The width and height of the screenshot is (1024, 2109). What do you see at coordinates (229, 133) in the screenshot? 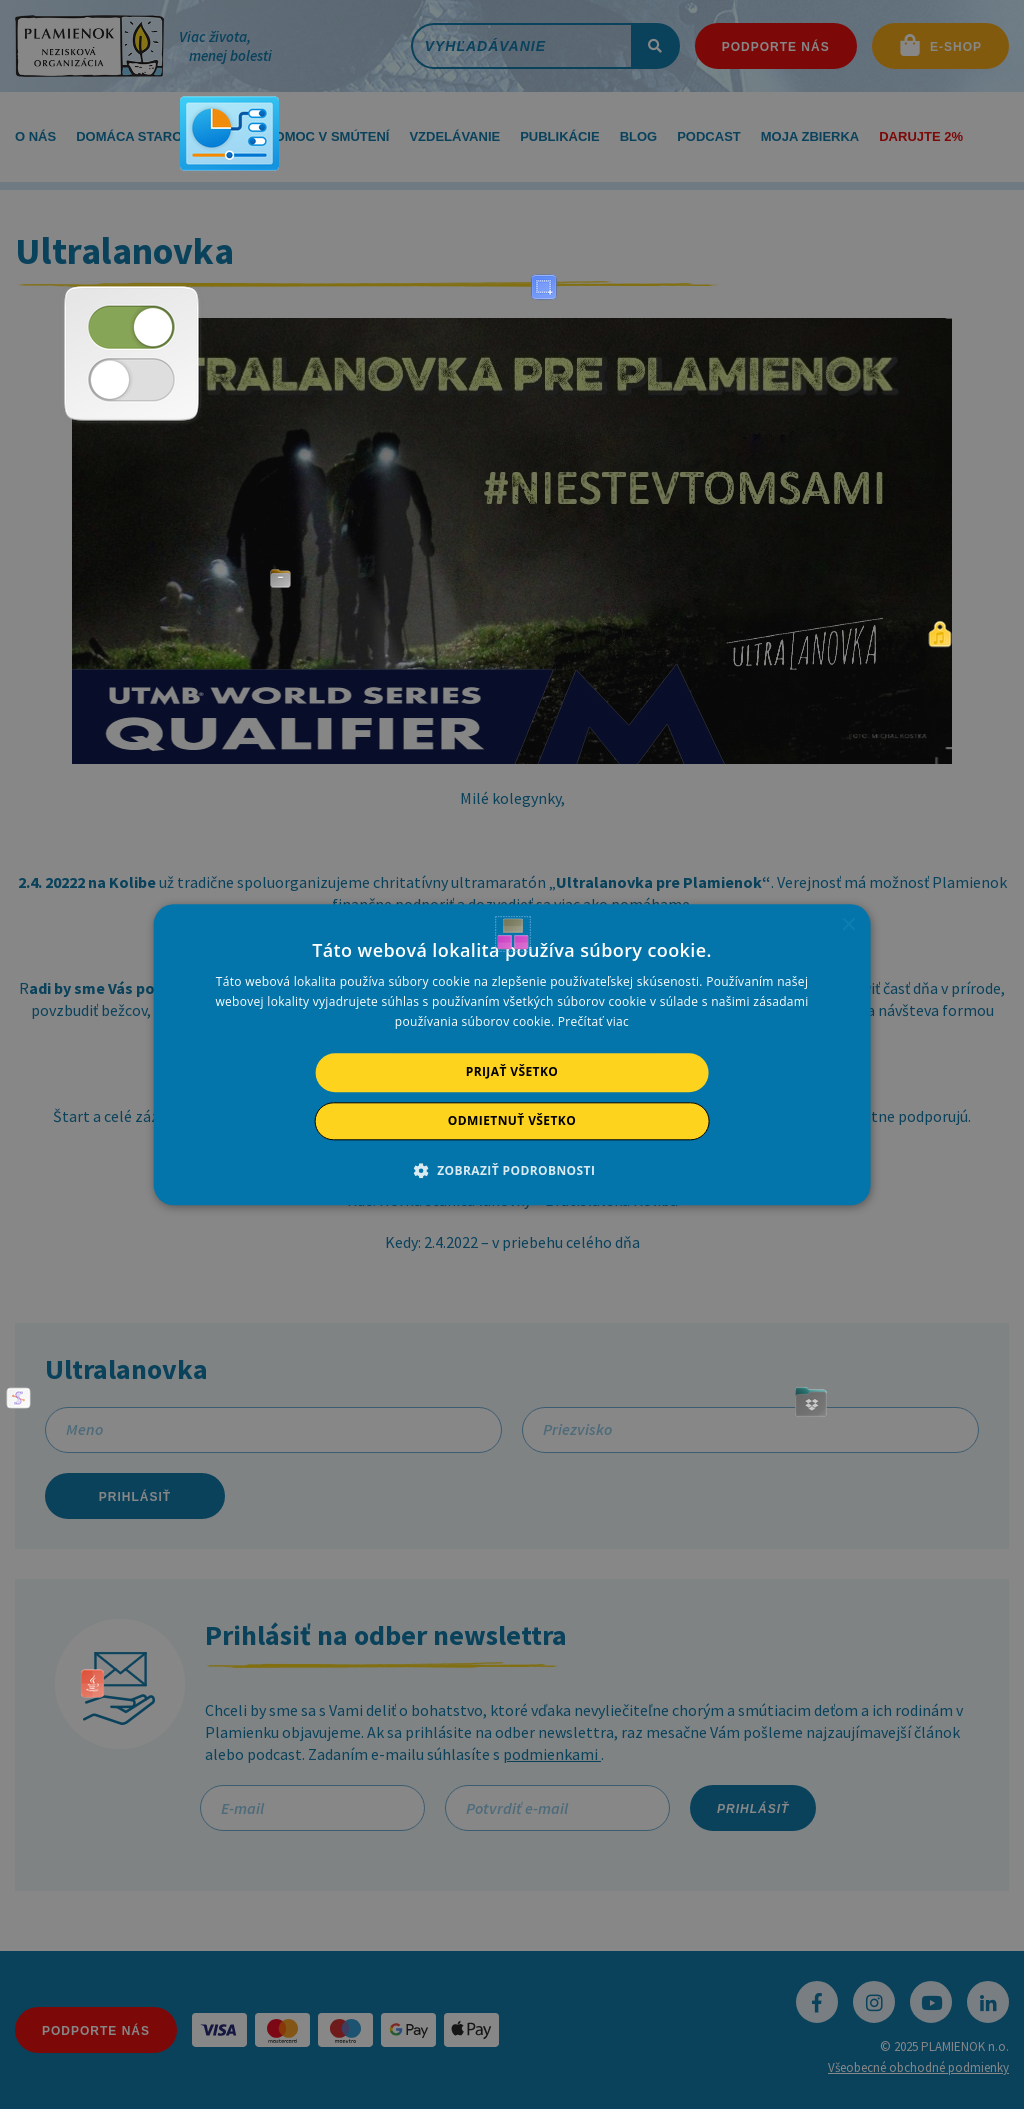
I see `open windows control panel settings` at bounding box center [229, 133].